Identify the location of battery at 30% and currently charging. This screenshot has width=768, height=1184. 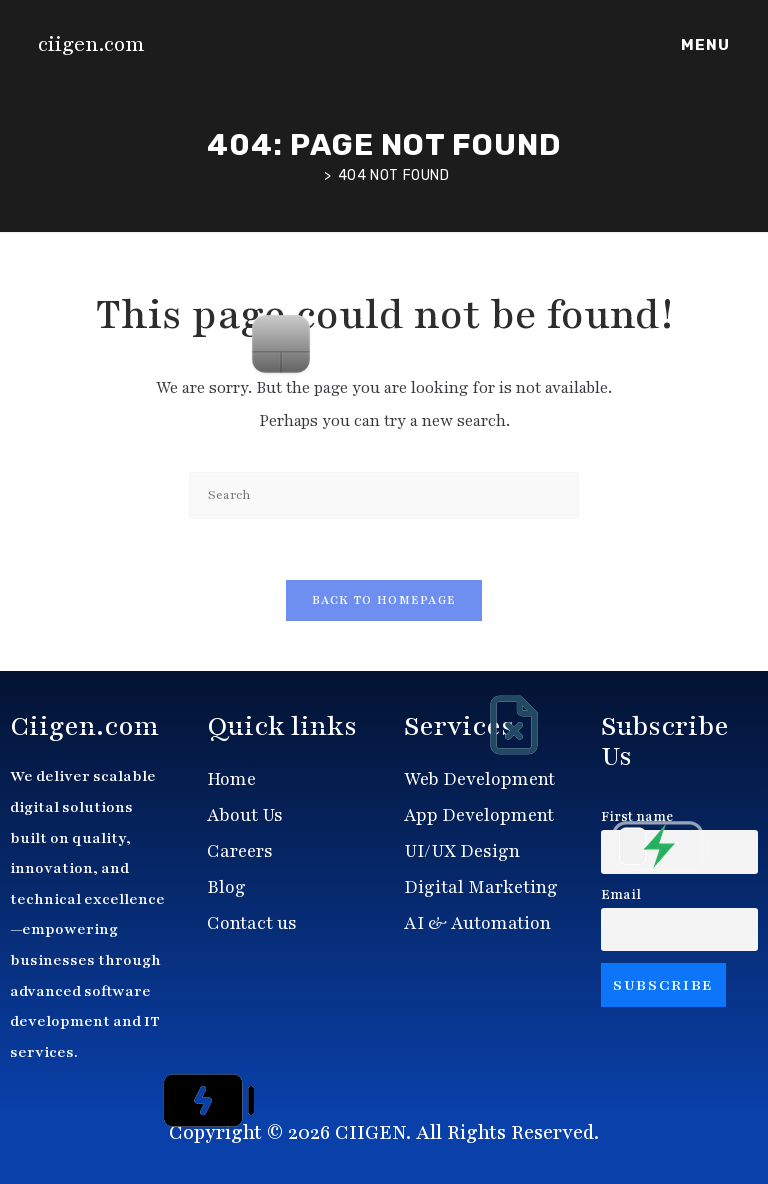
(662, 846).